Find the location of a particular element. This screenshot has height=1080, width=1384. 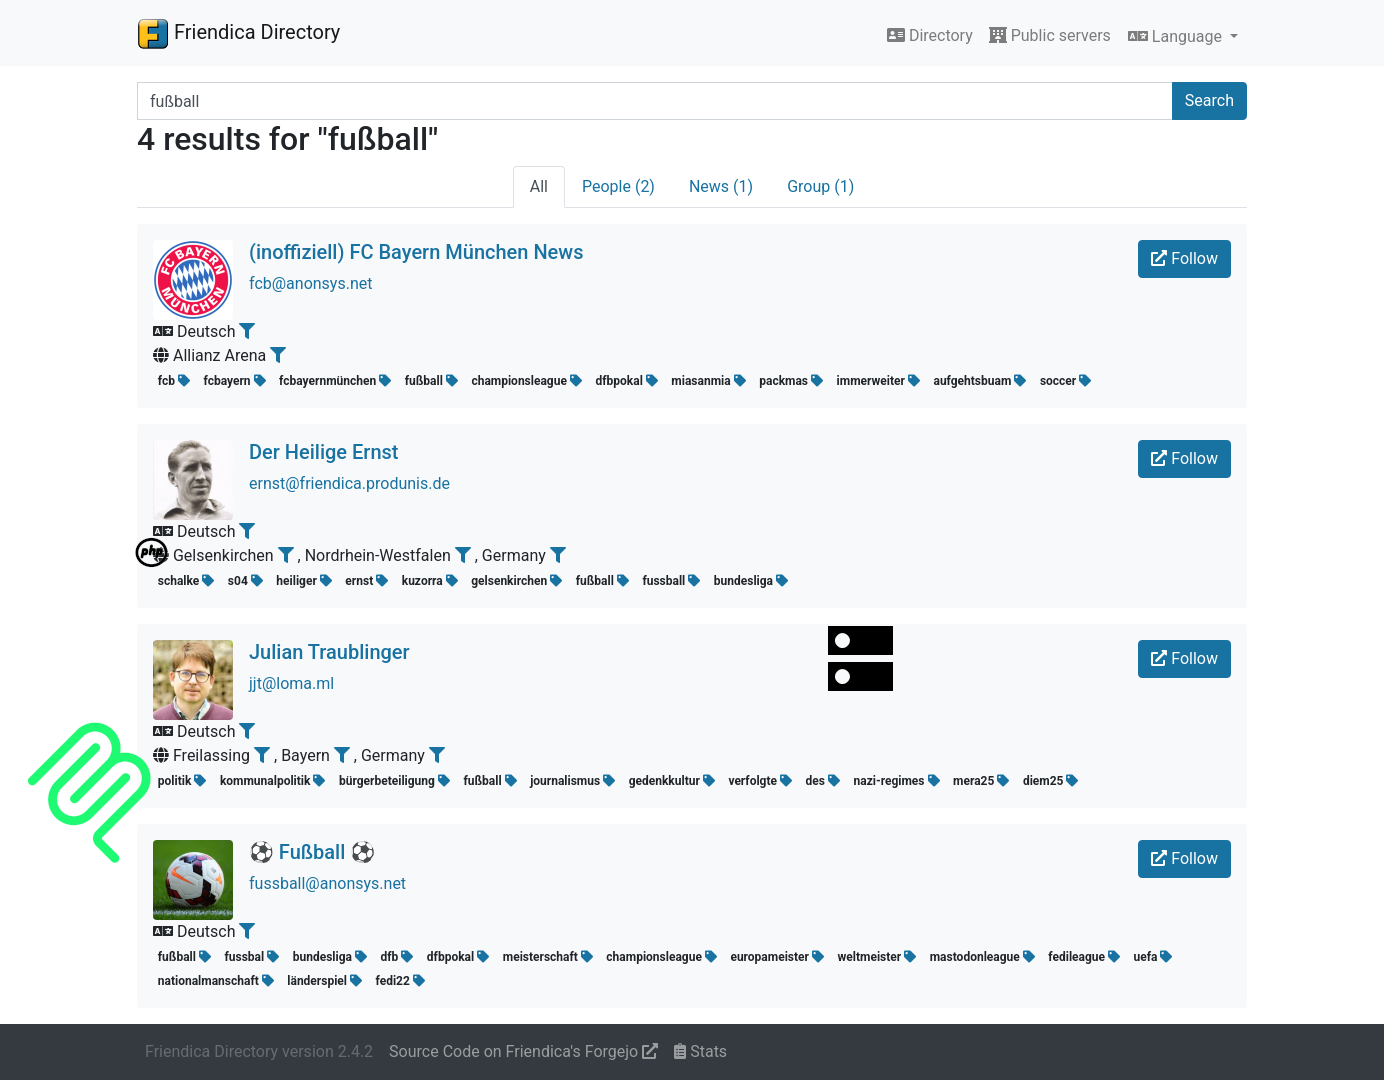

access server or DNS settings is located at coordinates (860, 658).